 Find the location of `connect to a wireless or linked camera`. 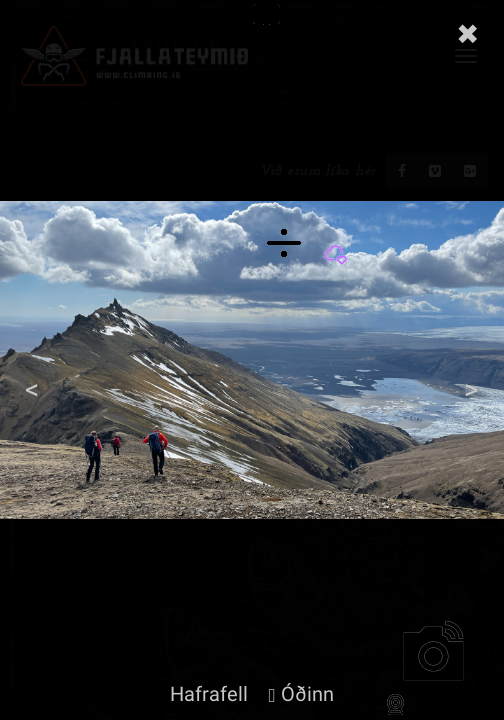

connect to a wireless or linked camera is located at coordinates (433, 650).